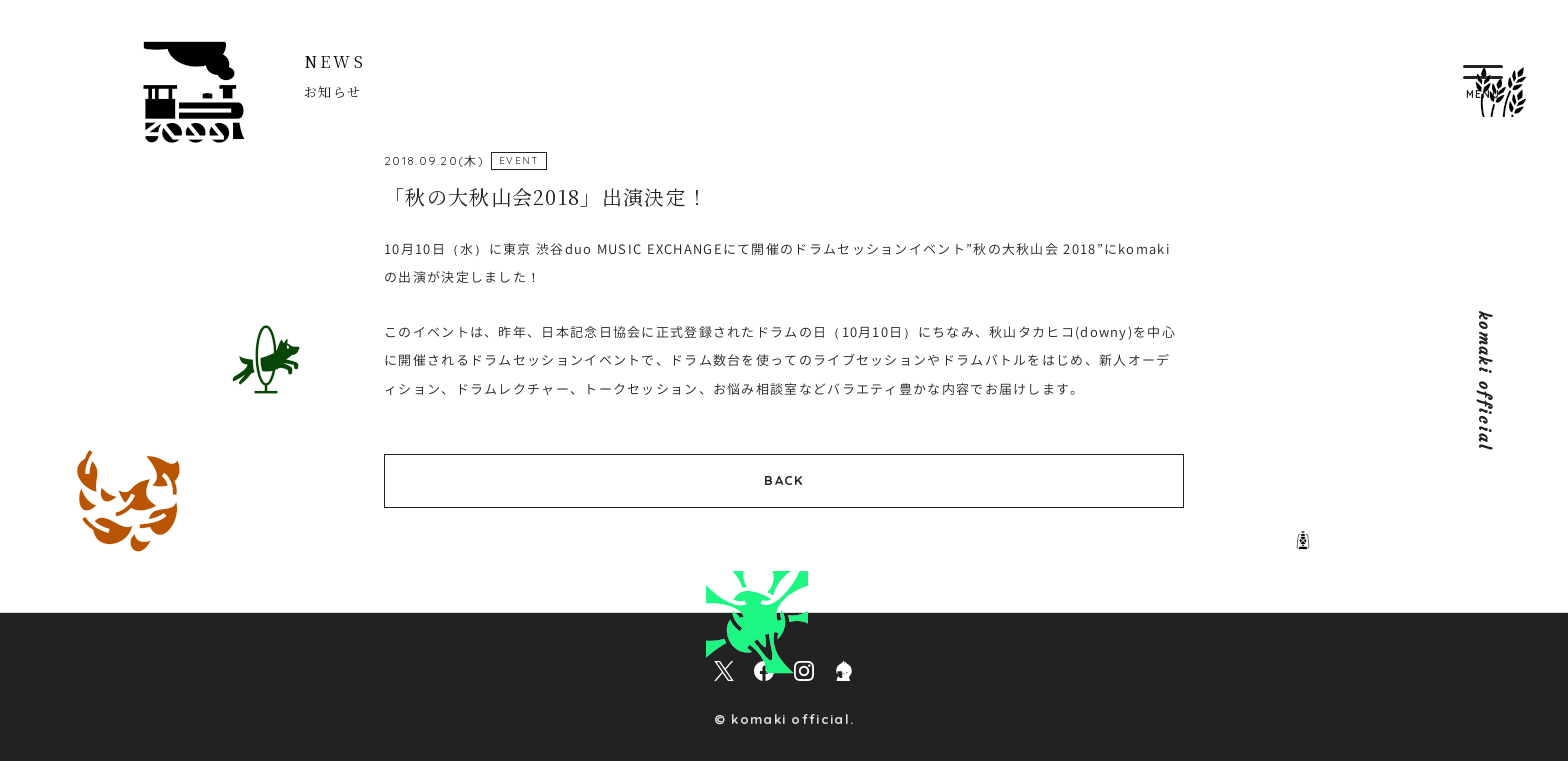 The height and width of the screenshot is (761, 1568). I want to click on access pet training or agility games, so click(266, 359).